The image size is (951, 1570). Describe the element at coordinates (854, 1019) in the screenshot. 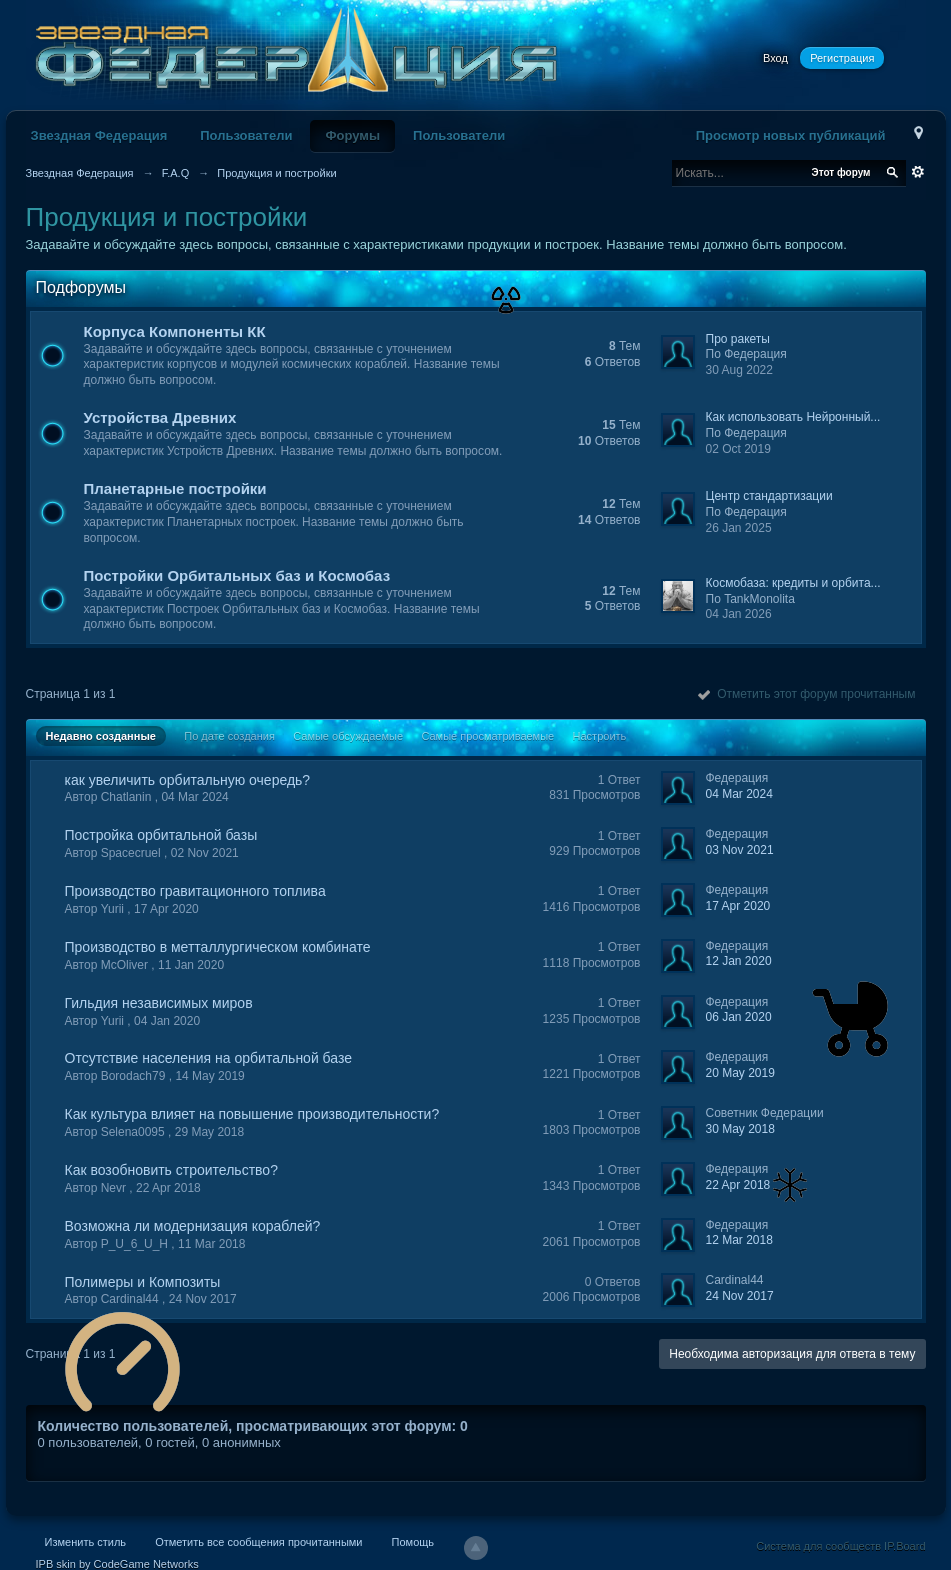

I see `access baby or parenting-related features` at that location.